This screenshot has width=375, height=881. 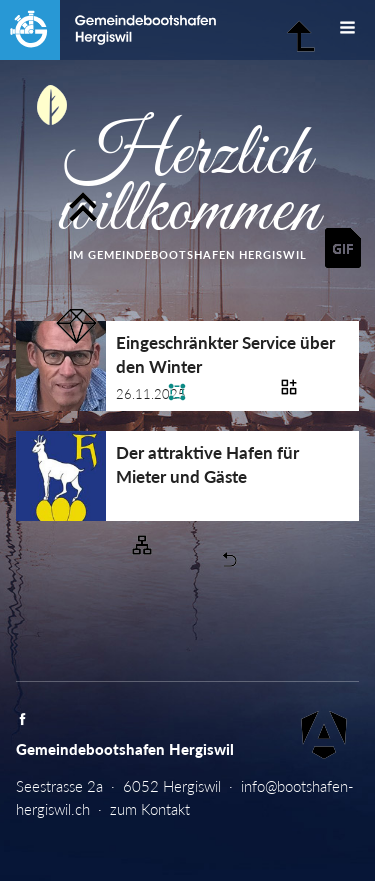 I want to click on go back and up to previous level, so click(x=301, y=38).